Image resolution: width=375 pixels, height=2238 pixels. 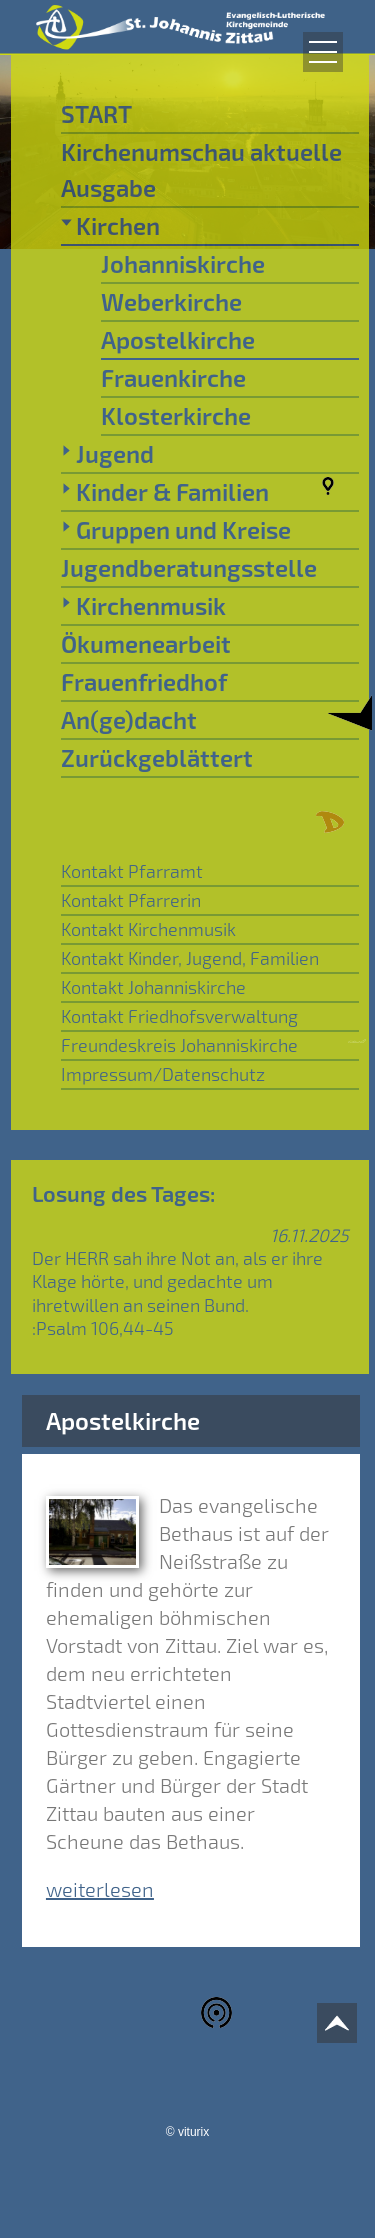 I want to click on open FACEIT gaming platform, so click(x=350, y=713).